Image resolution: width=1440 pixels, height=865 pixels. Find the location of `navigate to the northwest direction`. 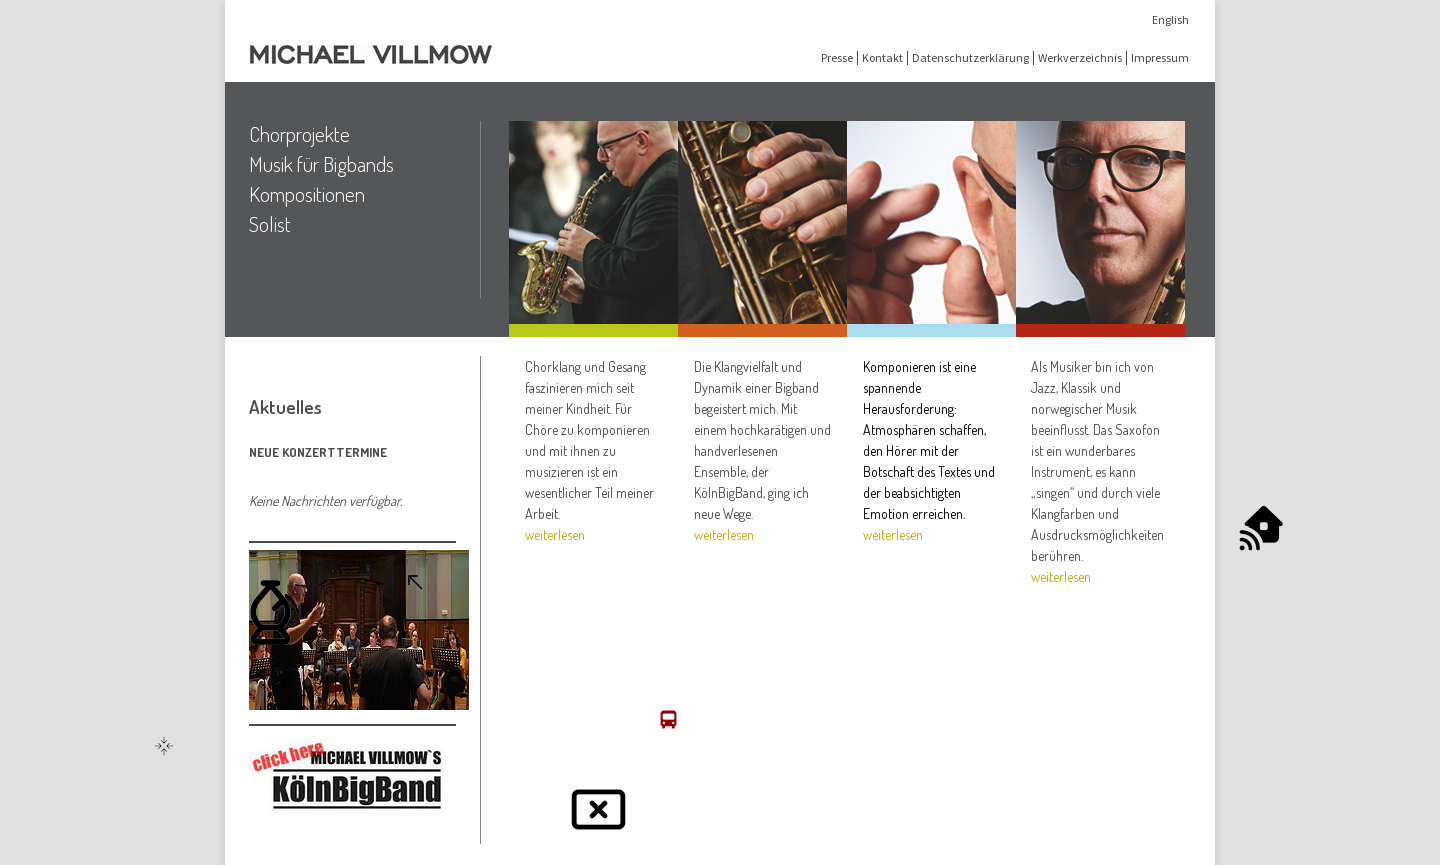

navigate to the northwest direction is located at coordinates (415, 582).